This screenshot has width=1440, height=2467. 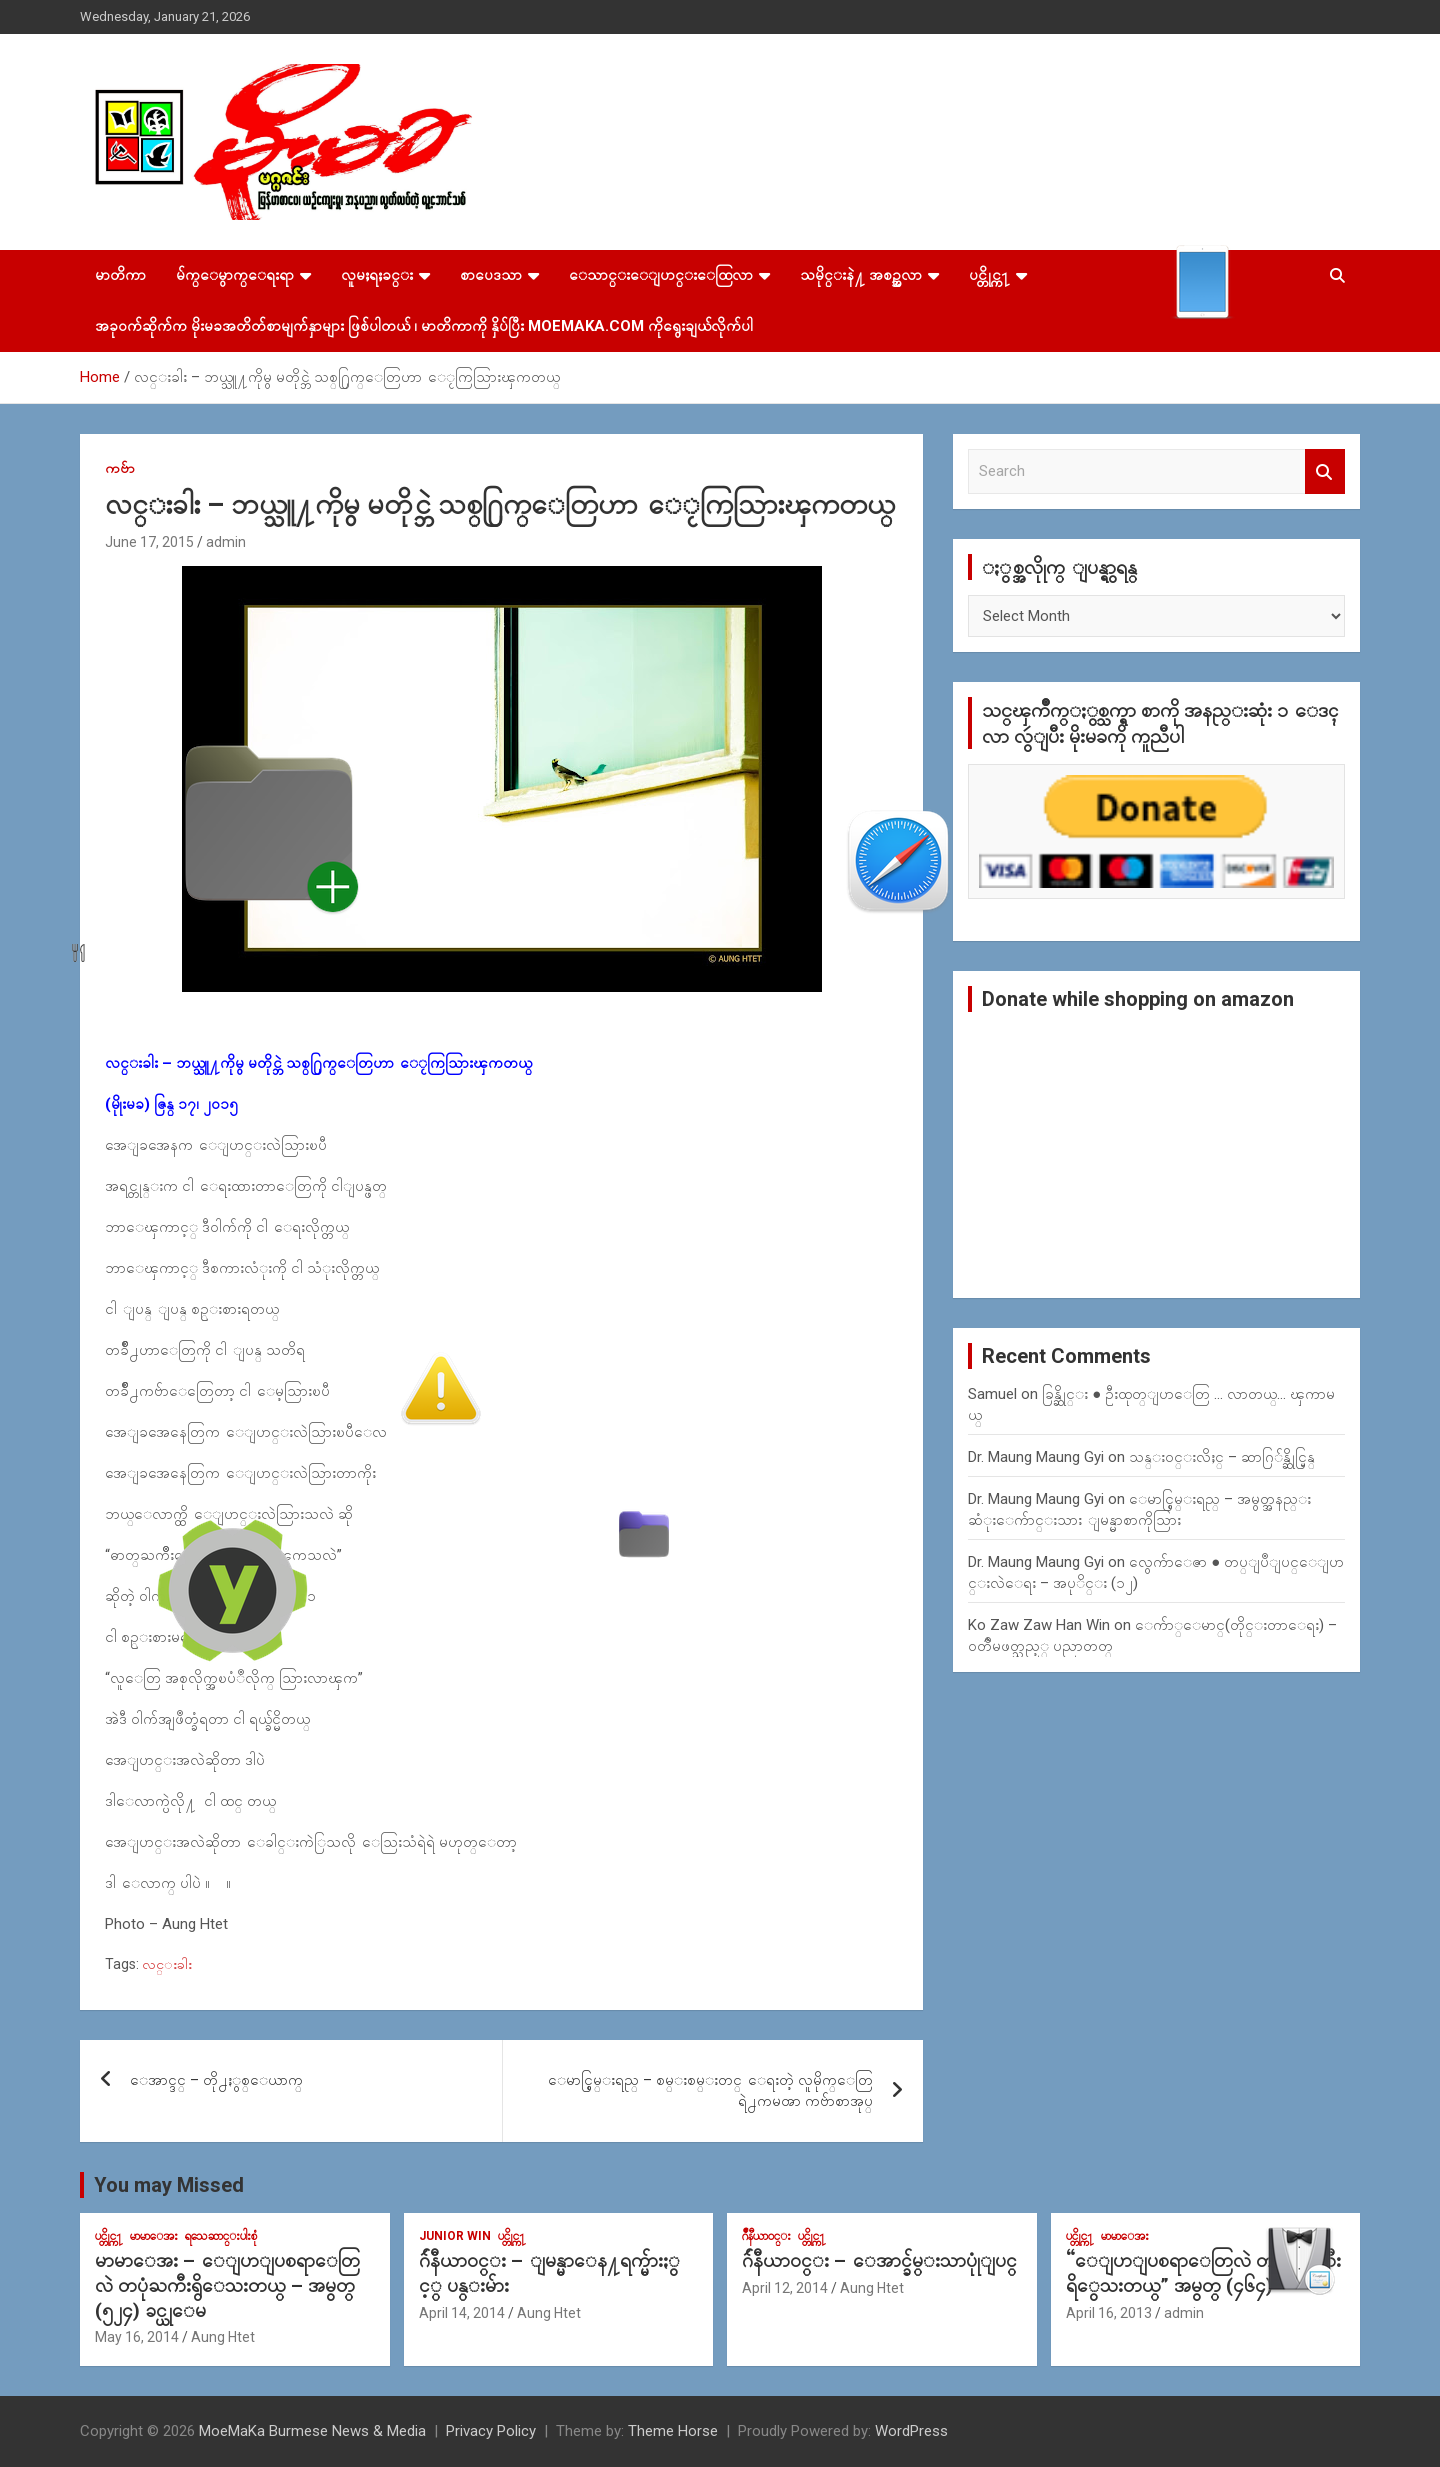 What do you see at coordinates (1299, 2260) in the screenshot?
I see `manage digital certificates and security credentials` at bounding box center [1299, 2260].